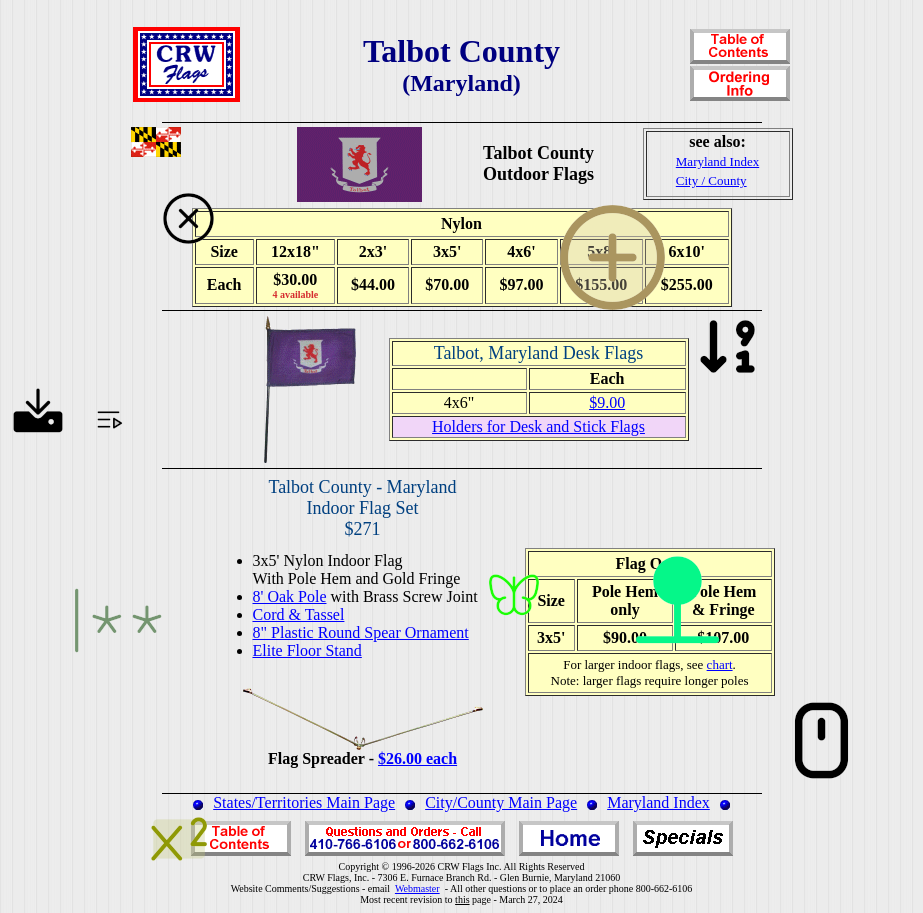  What do you see at coordinates (514, 594) in the screenshot?
I see `indicates a lightweight or delicate mode` at bounding box center [514, 594].